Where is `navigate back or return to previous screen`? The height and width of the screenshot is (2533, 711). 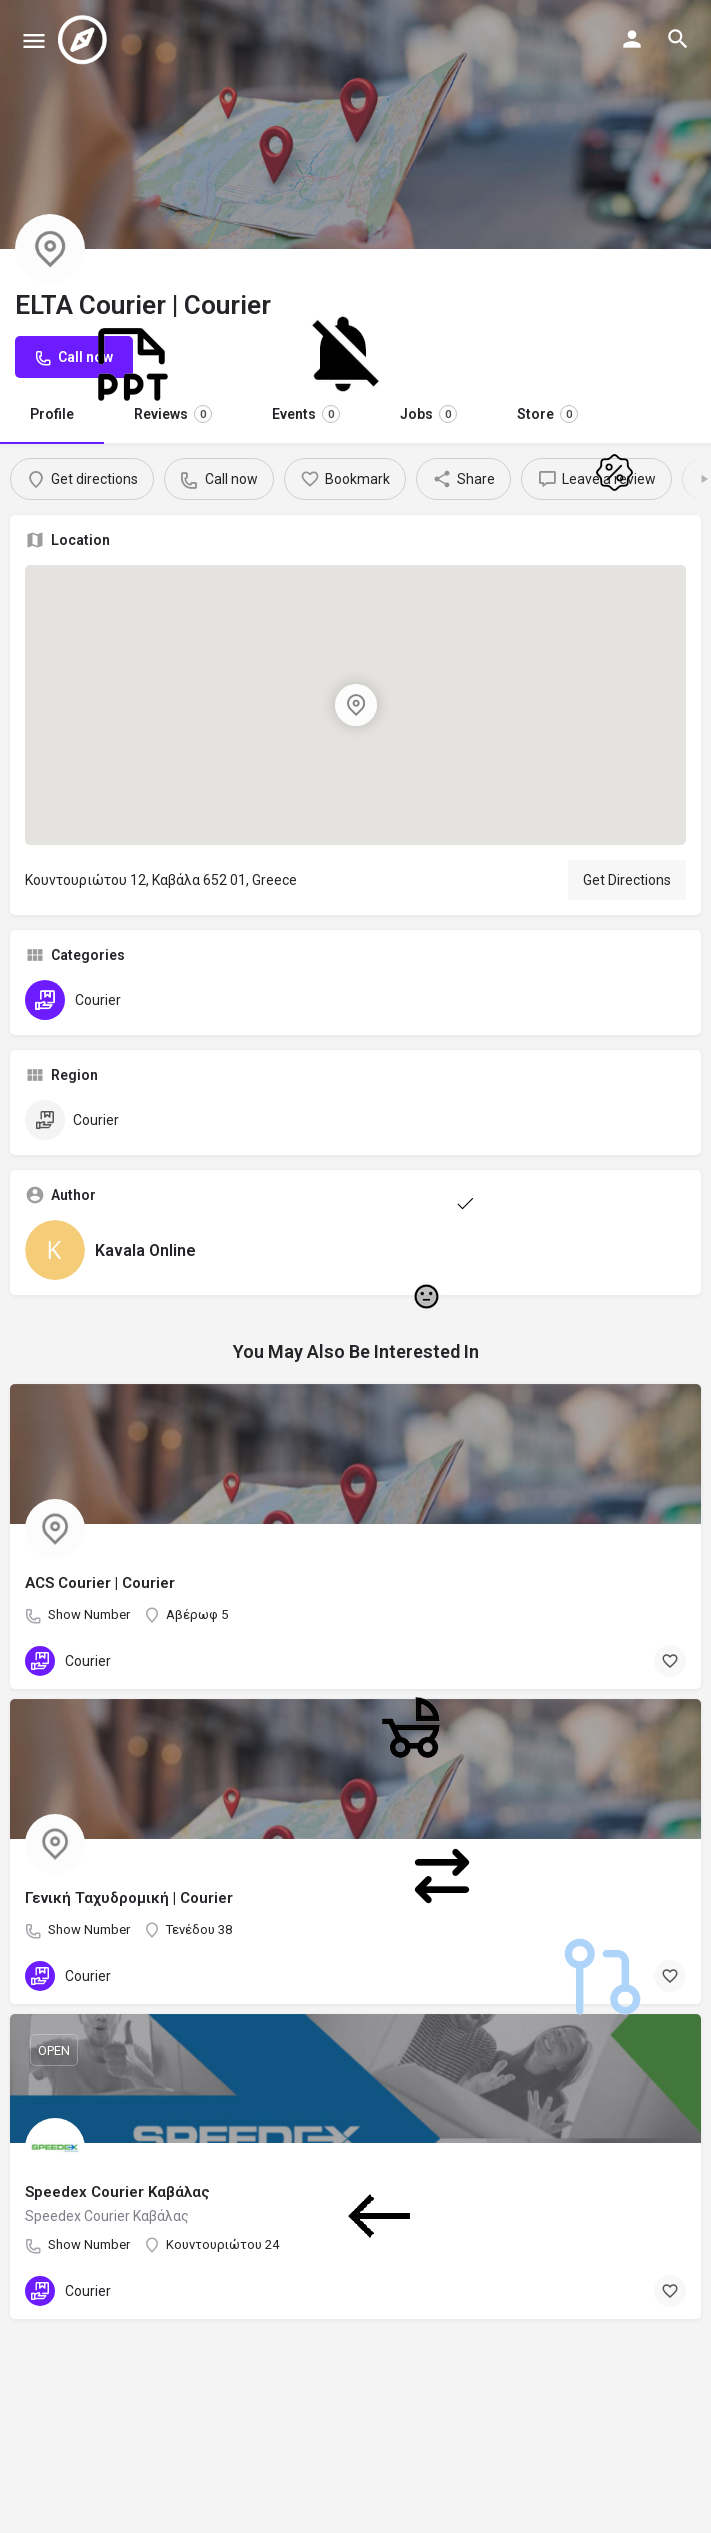
navigate back or return to previous screen is located at coordinates (379, 2216).